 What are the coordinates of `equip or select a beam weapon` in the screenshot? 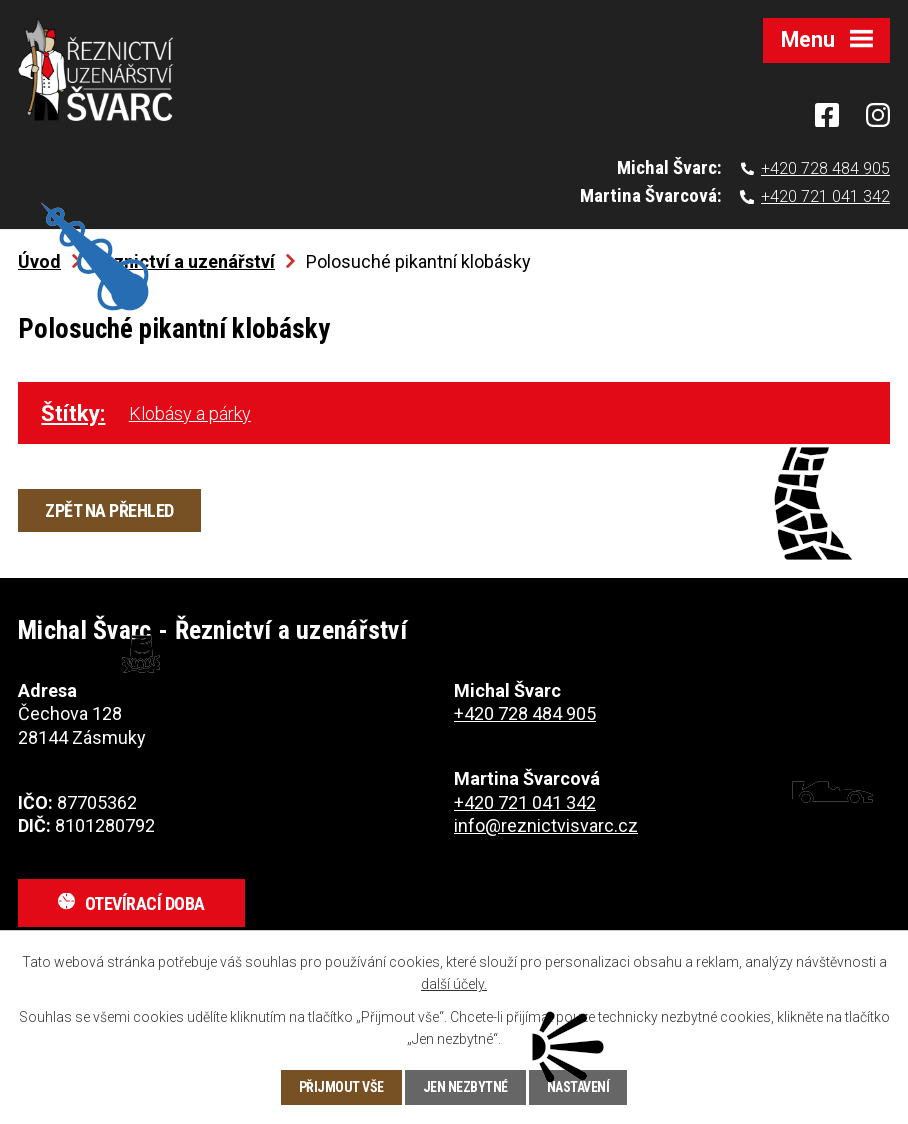 It's located at (94, 256).